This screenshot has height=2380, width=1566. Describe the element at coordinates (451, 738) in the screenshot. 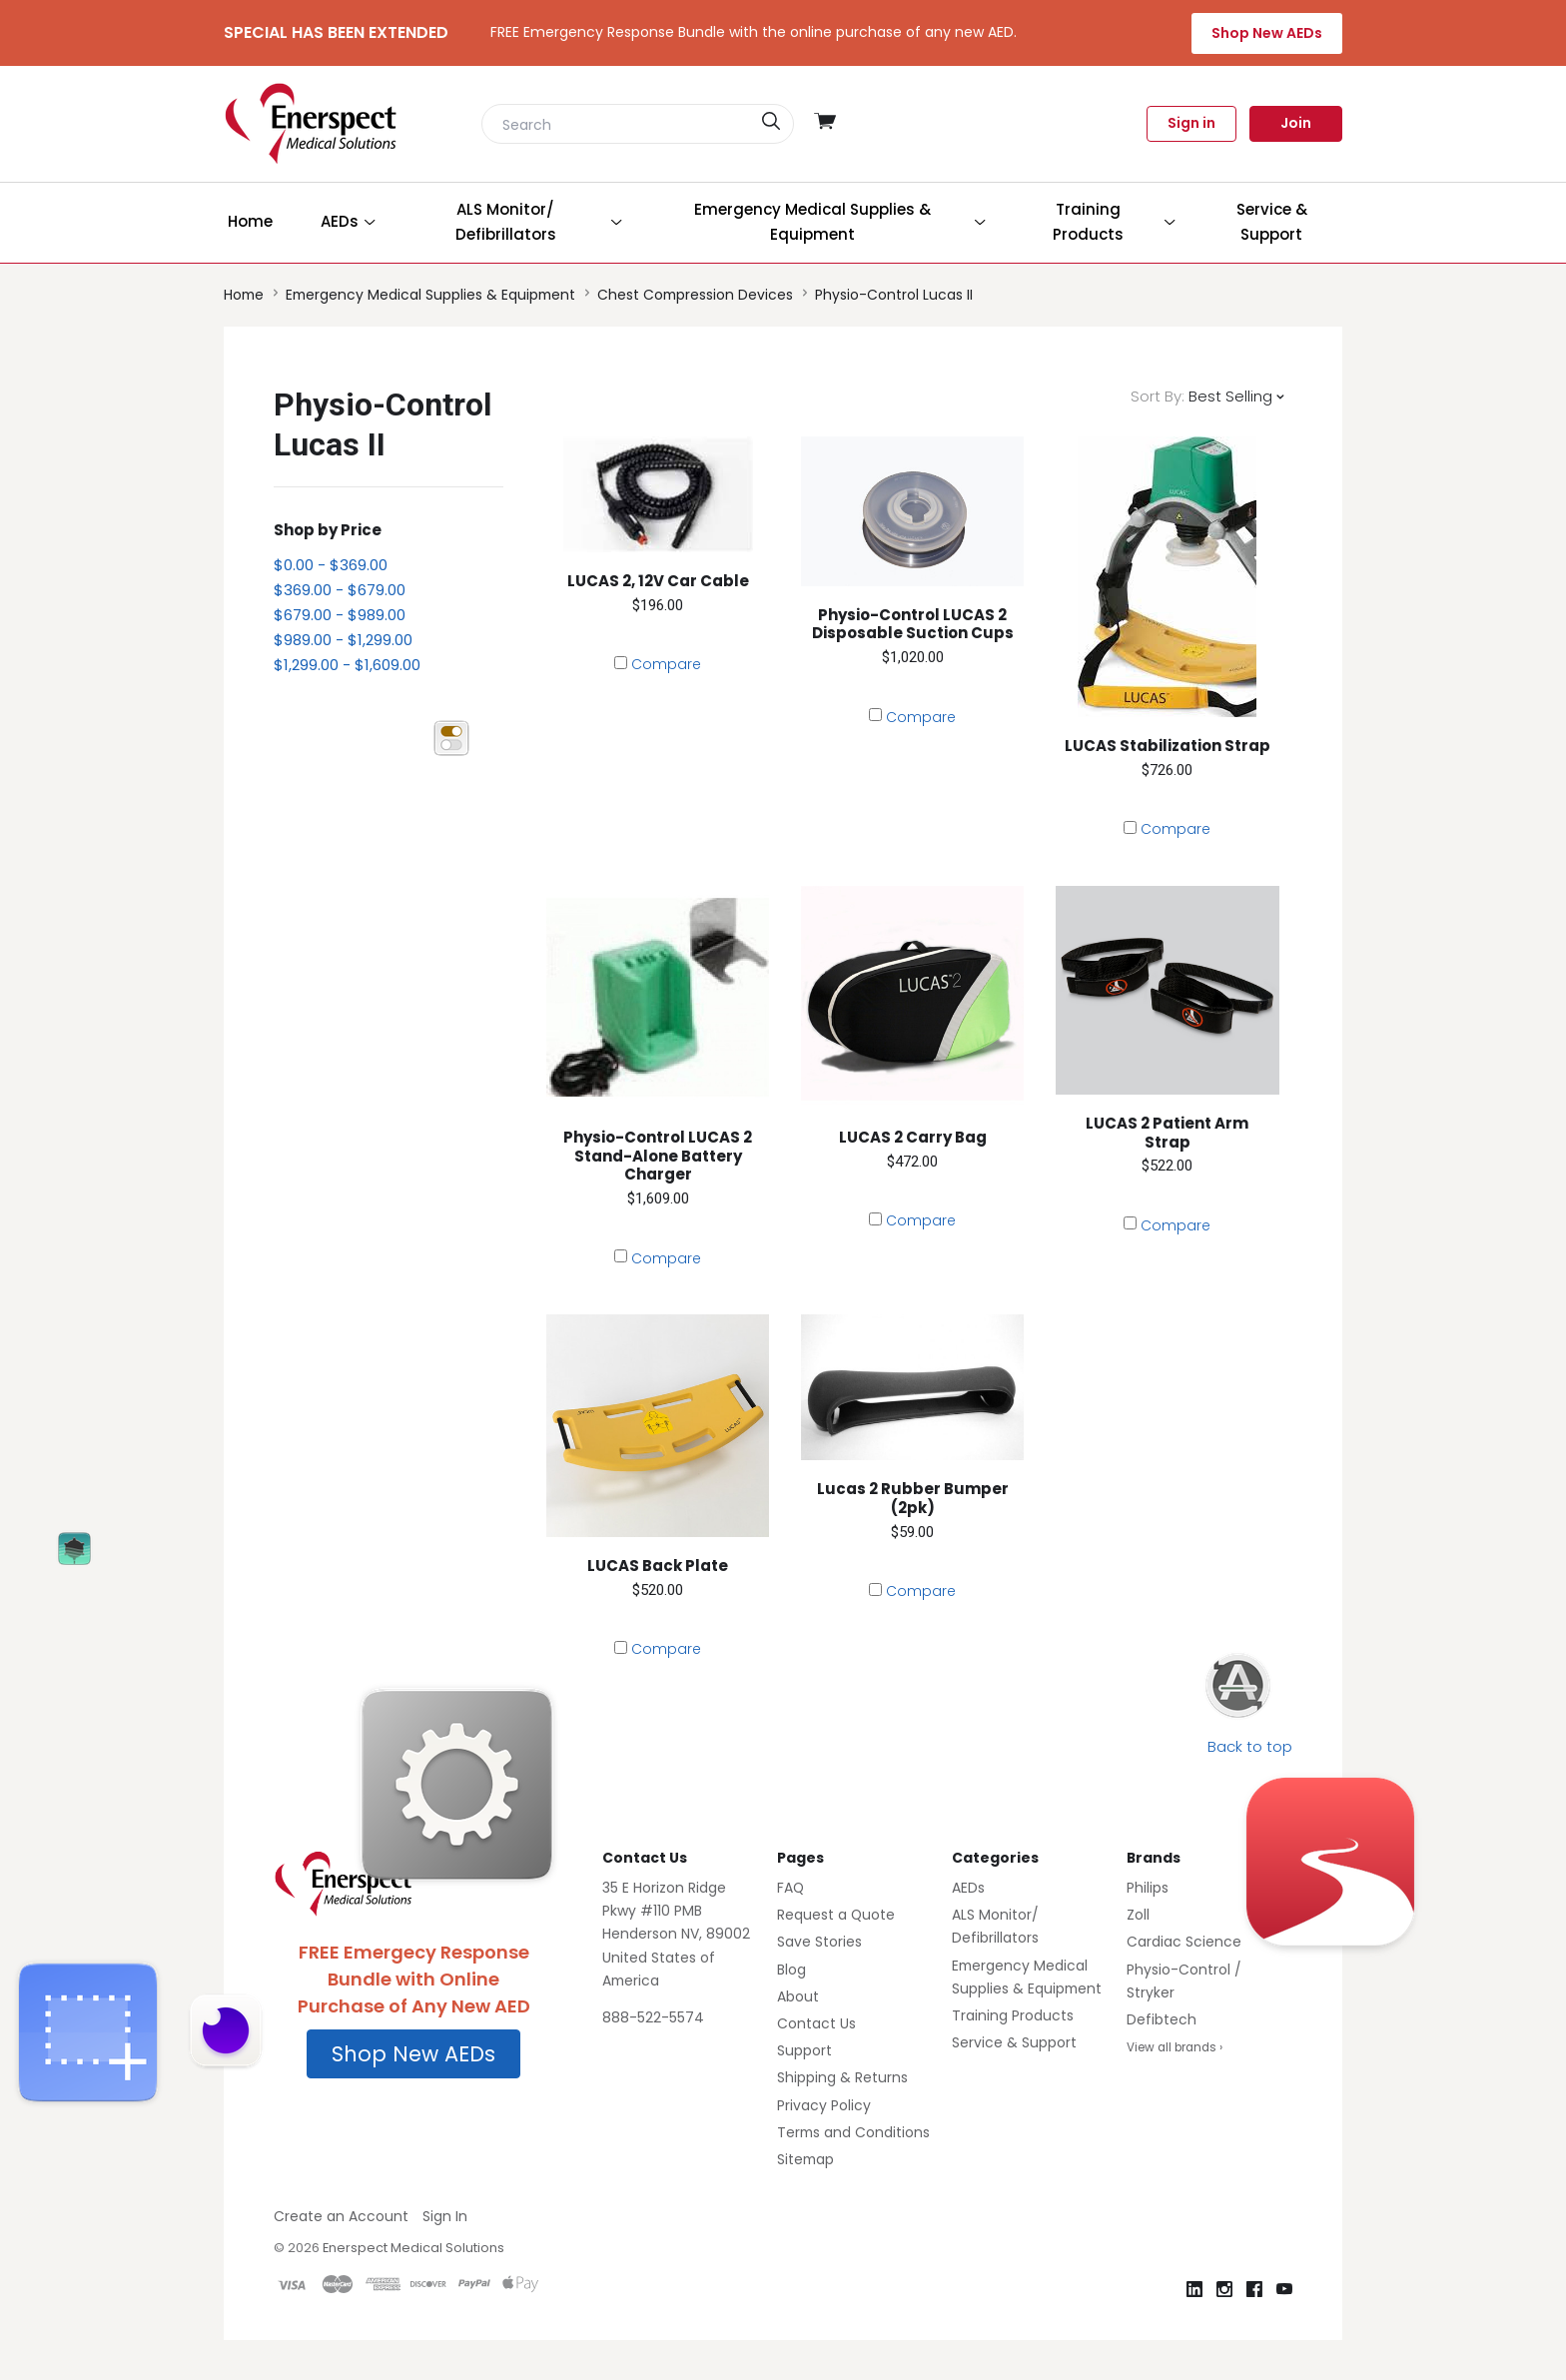

I see `open desktop preferences or settings` at that location.